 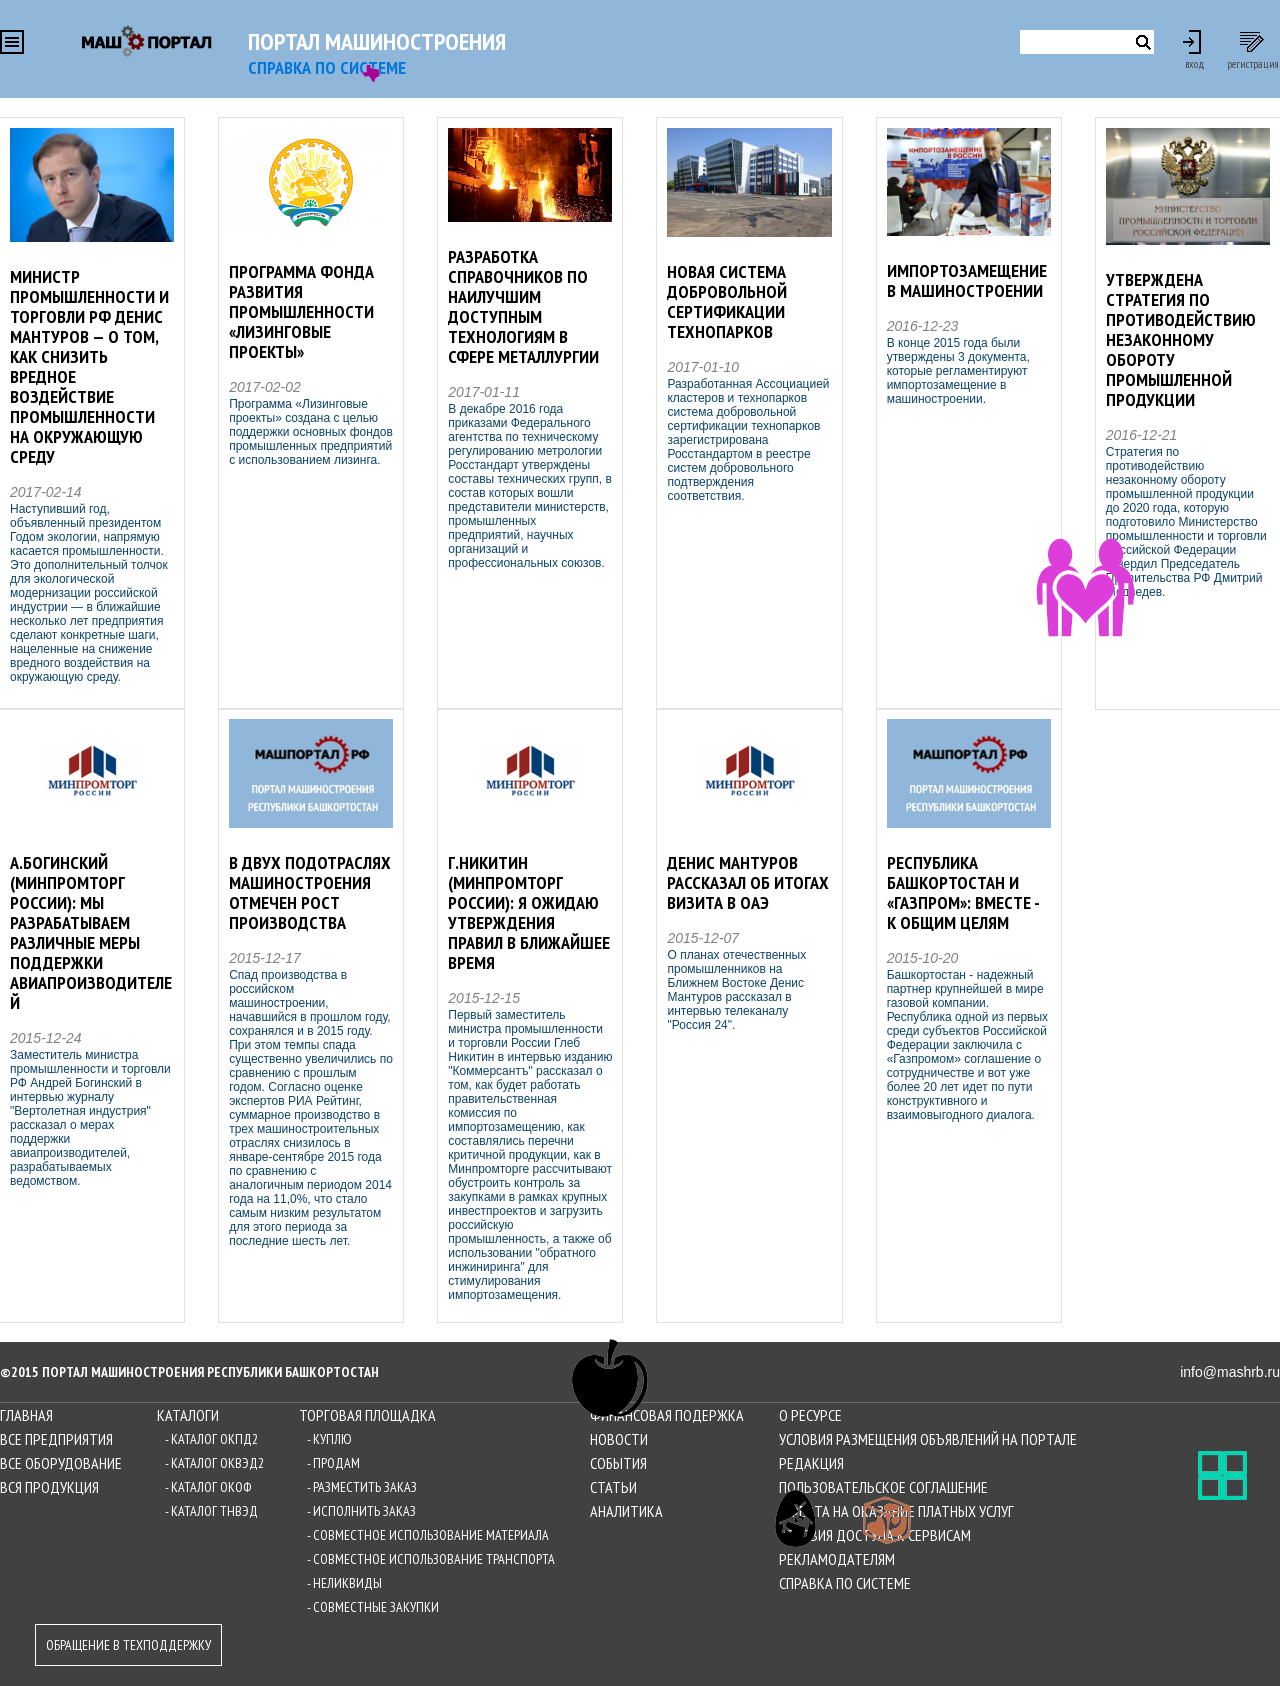 What do you see at coordinates (370, 73) in the screenshot?
I see `select texas as your region or state` at bounding box center [370, 73].